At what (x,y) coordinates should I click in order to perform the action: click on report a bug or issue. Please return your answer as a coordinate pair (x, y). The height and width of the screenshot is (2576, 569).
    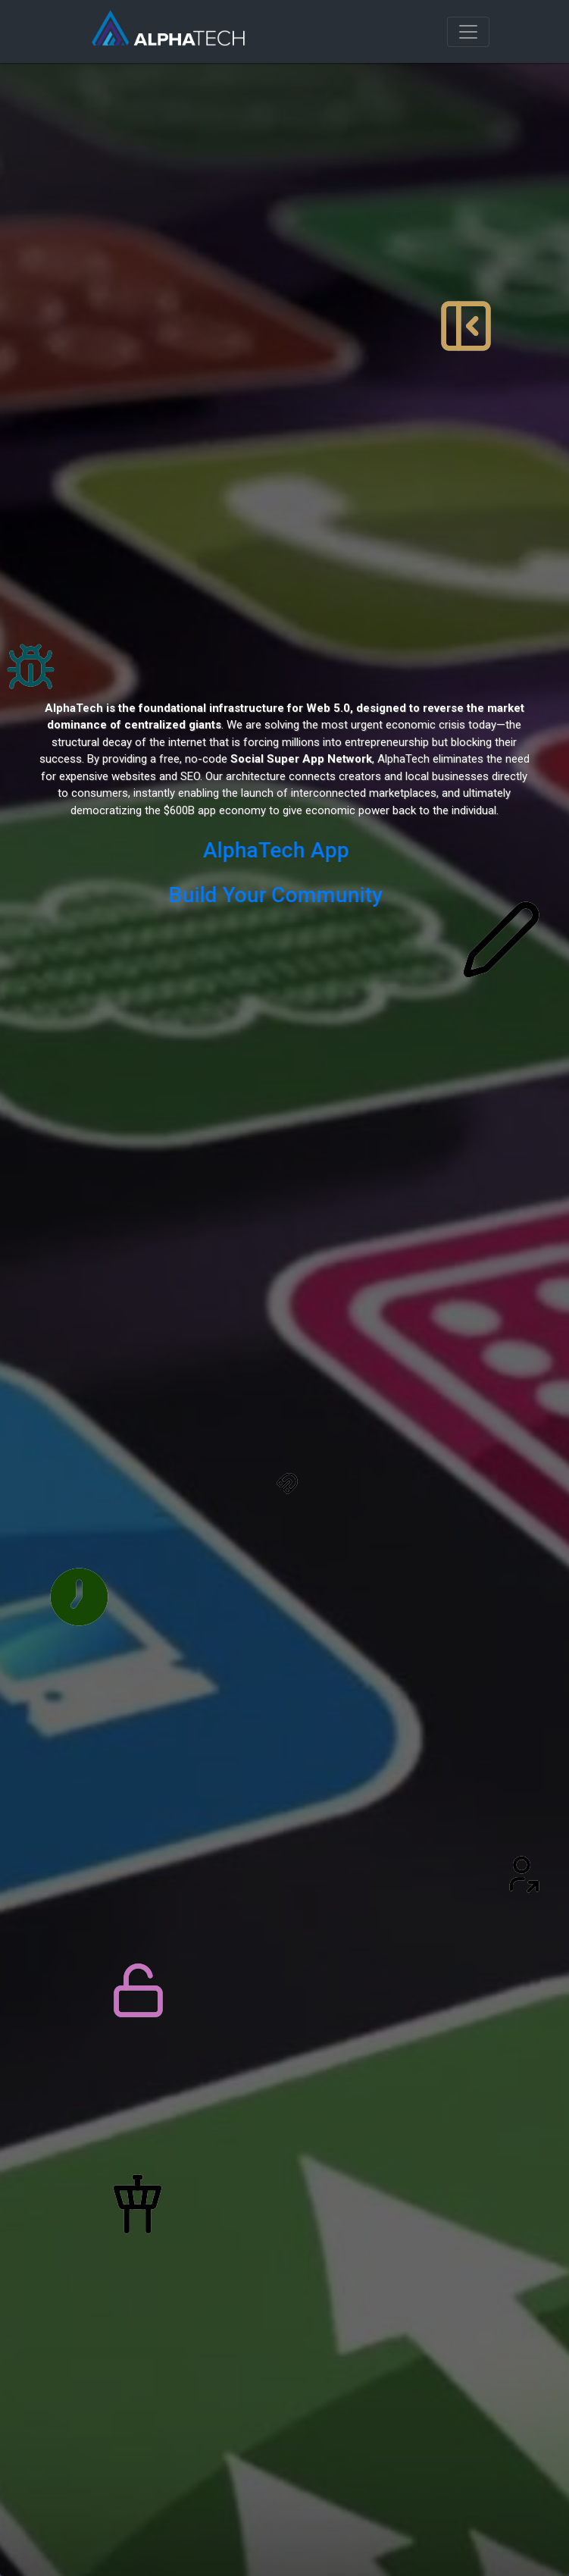
    Looking at the image, I should click on (30, 667).